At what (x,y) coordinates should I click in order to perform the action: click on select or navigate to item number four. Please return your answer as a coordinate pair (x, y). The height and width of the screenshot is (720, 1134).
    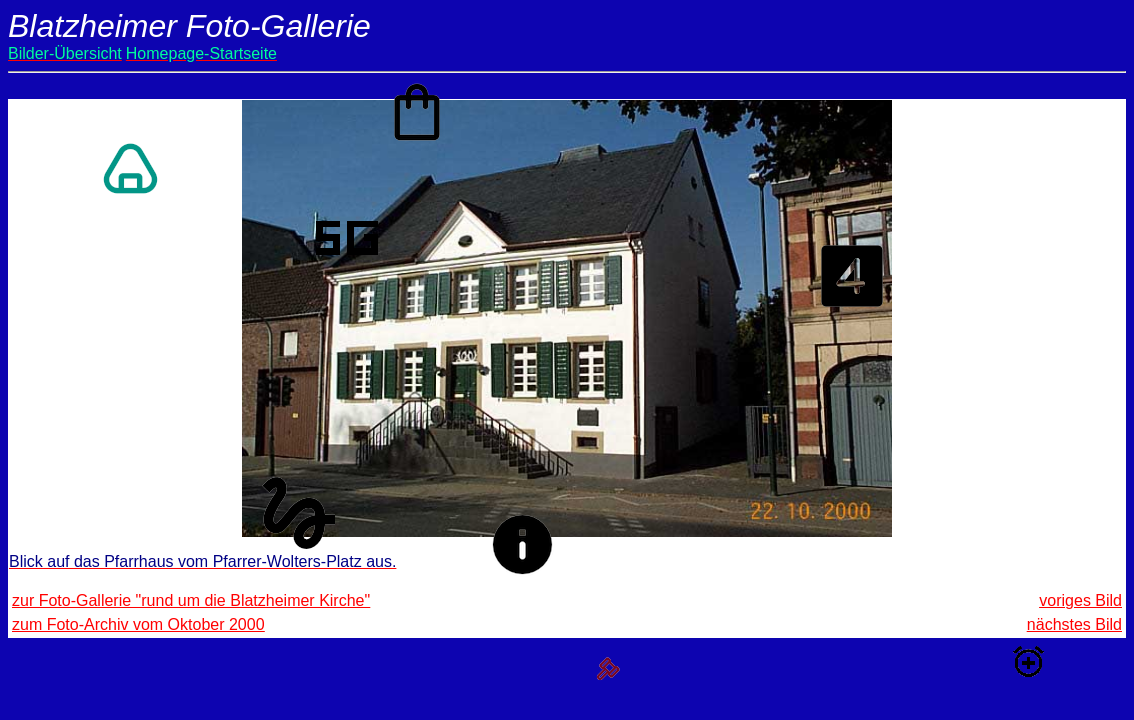
    Looking at the image, I should click on (852, 276).